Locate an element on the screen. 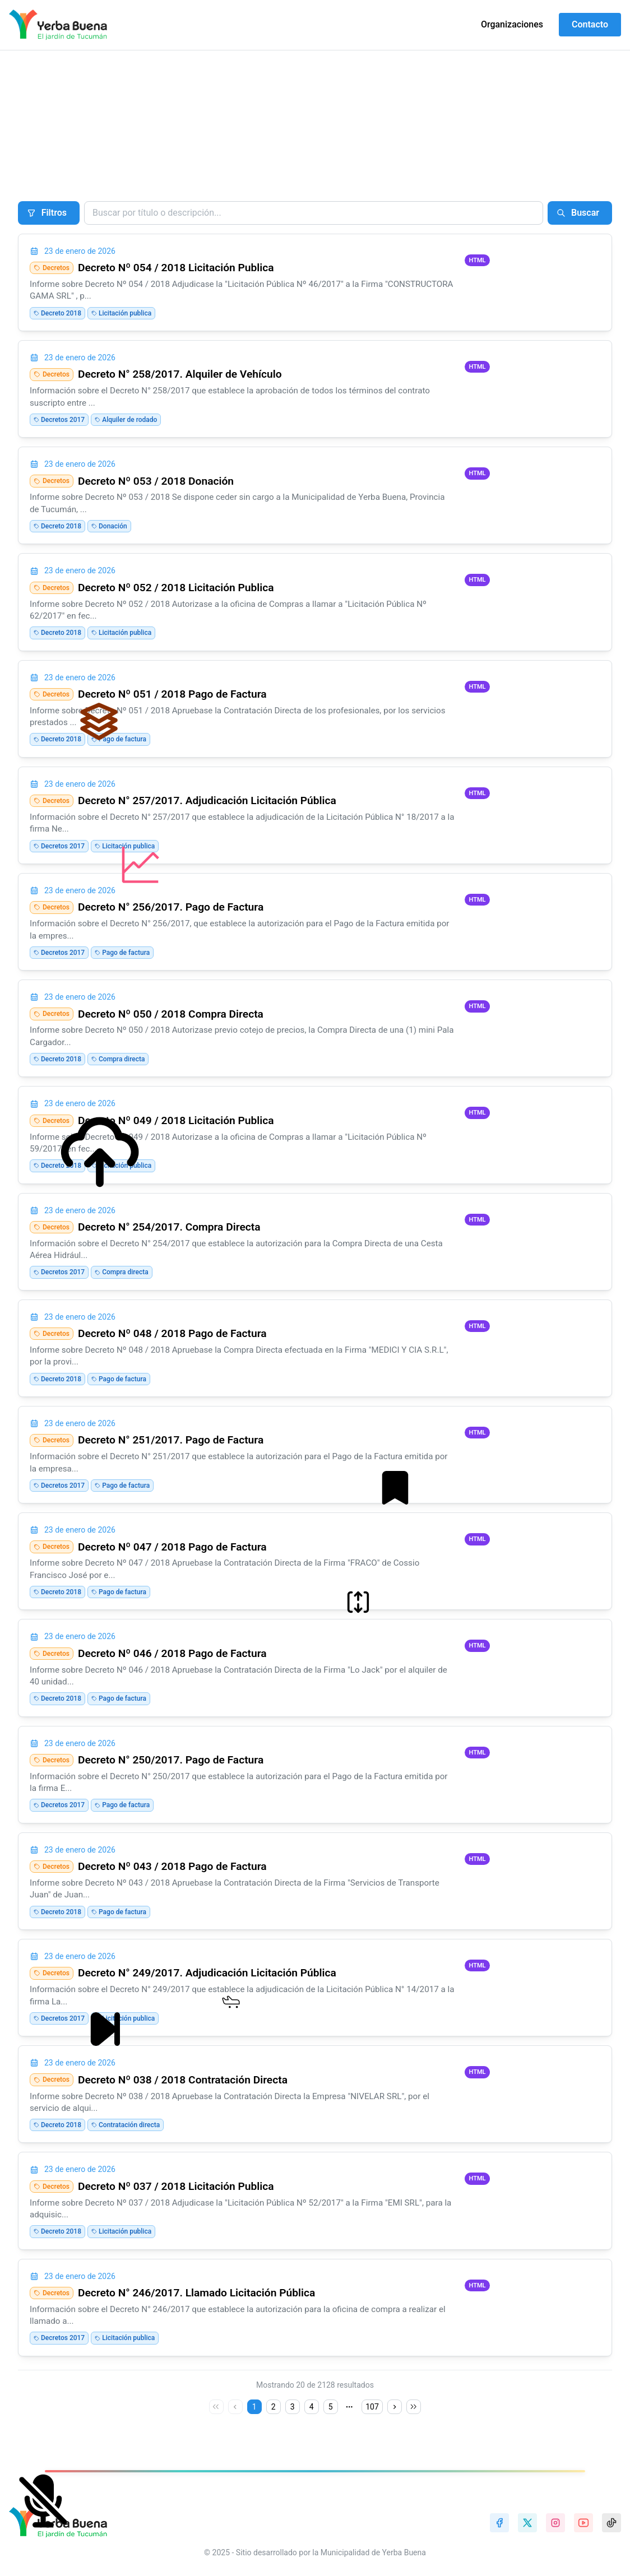 This screenshot has height=2576, width=630. save this item for later is located at coordinates (395, 1488).